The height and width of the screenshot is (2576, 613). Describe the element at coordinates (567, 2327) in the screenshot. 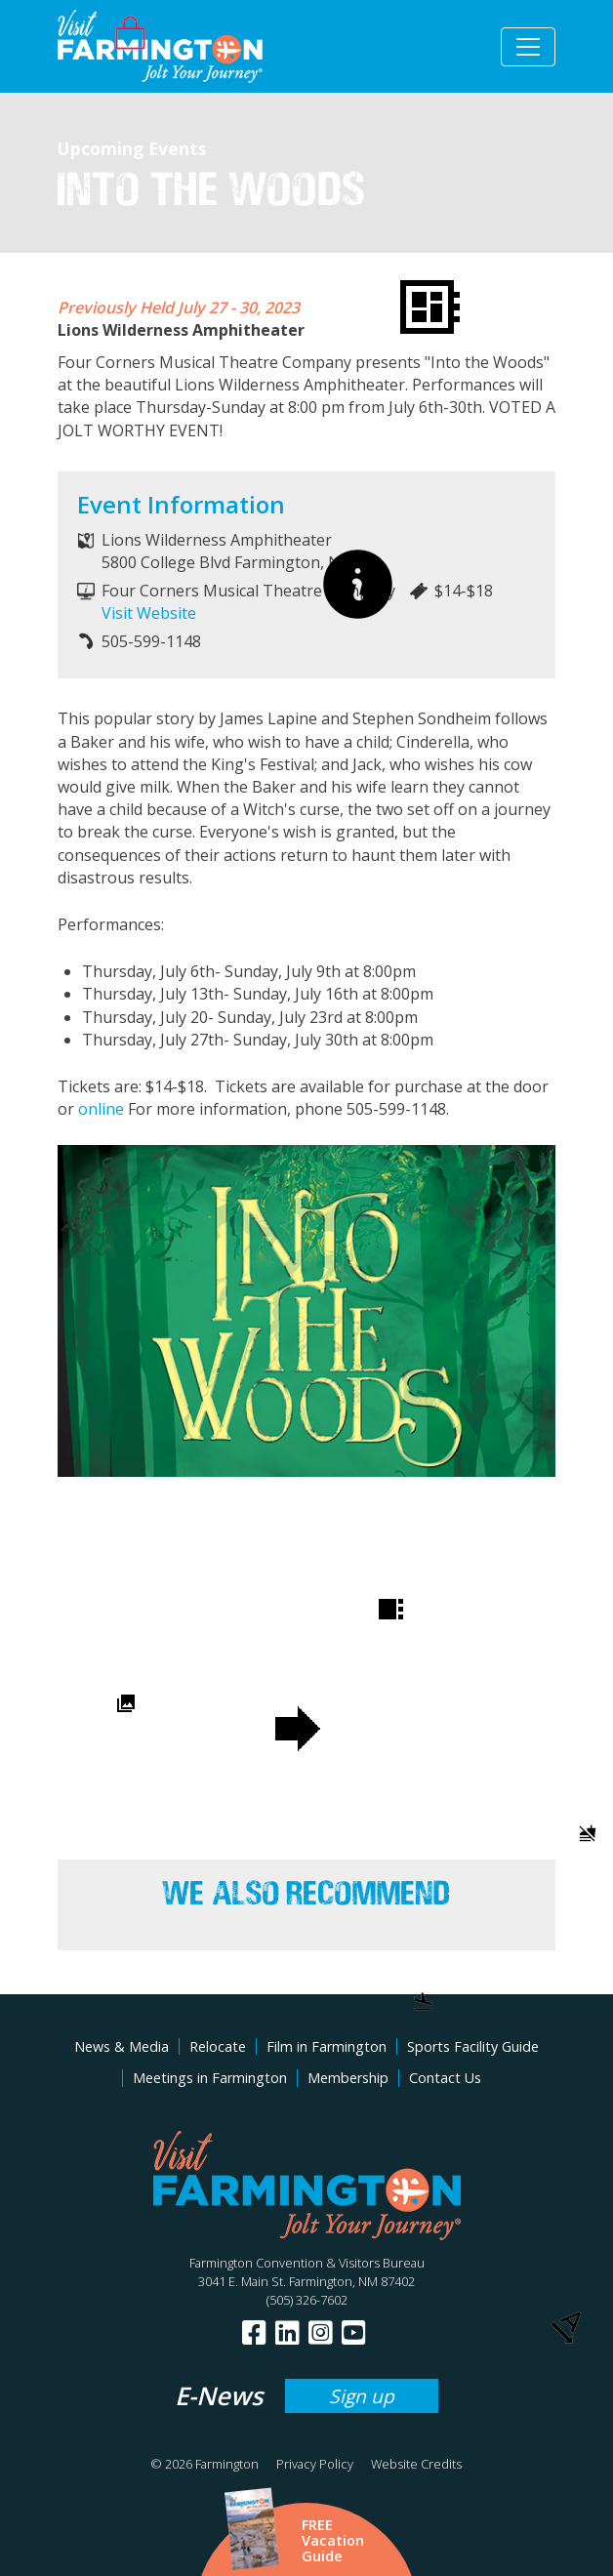

I see `rotate text at a downward angle` at that location.